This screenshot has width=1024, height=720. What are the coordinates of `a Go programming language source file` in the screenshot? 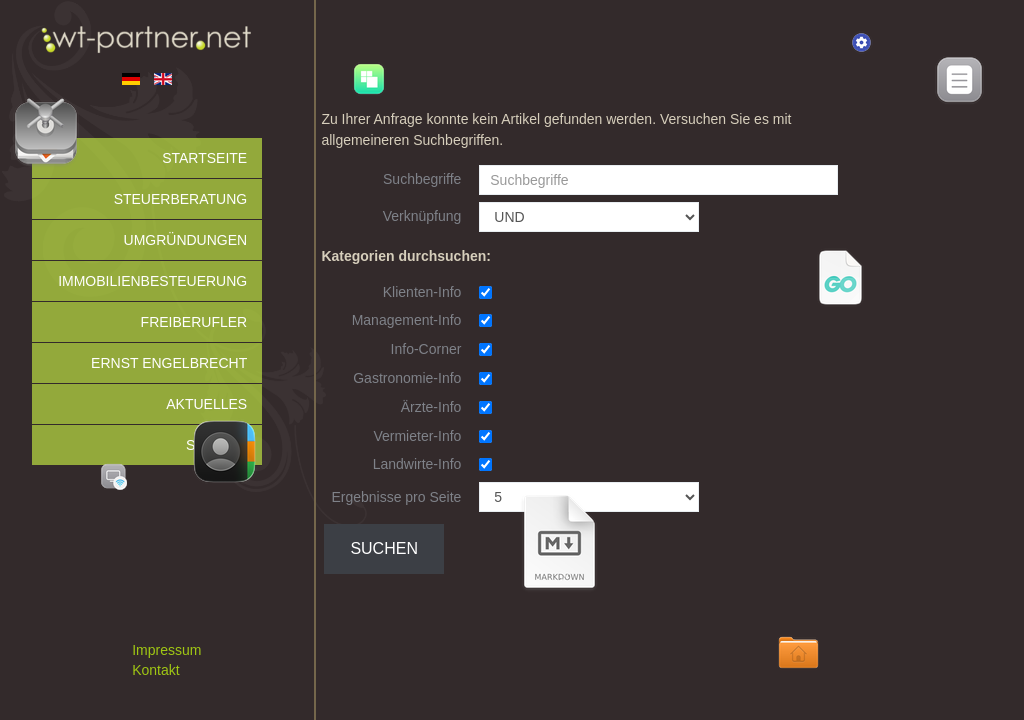 It's located at (840, 277).